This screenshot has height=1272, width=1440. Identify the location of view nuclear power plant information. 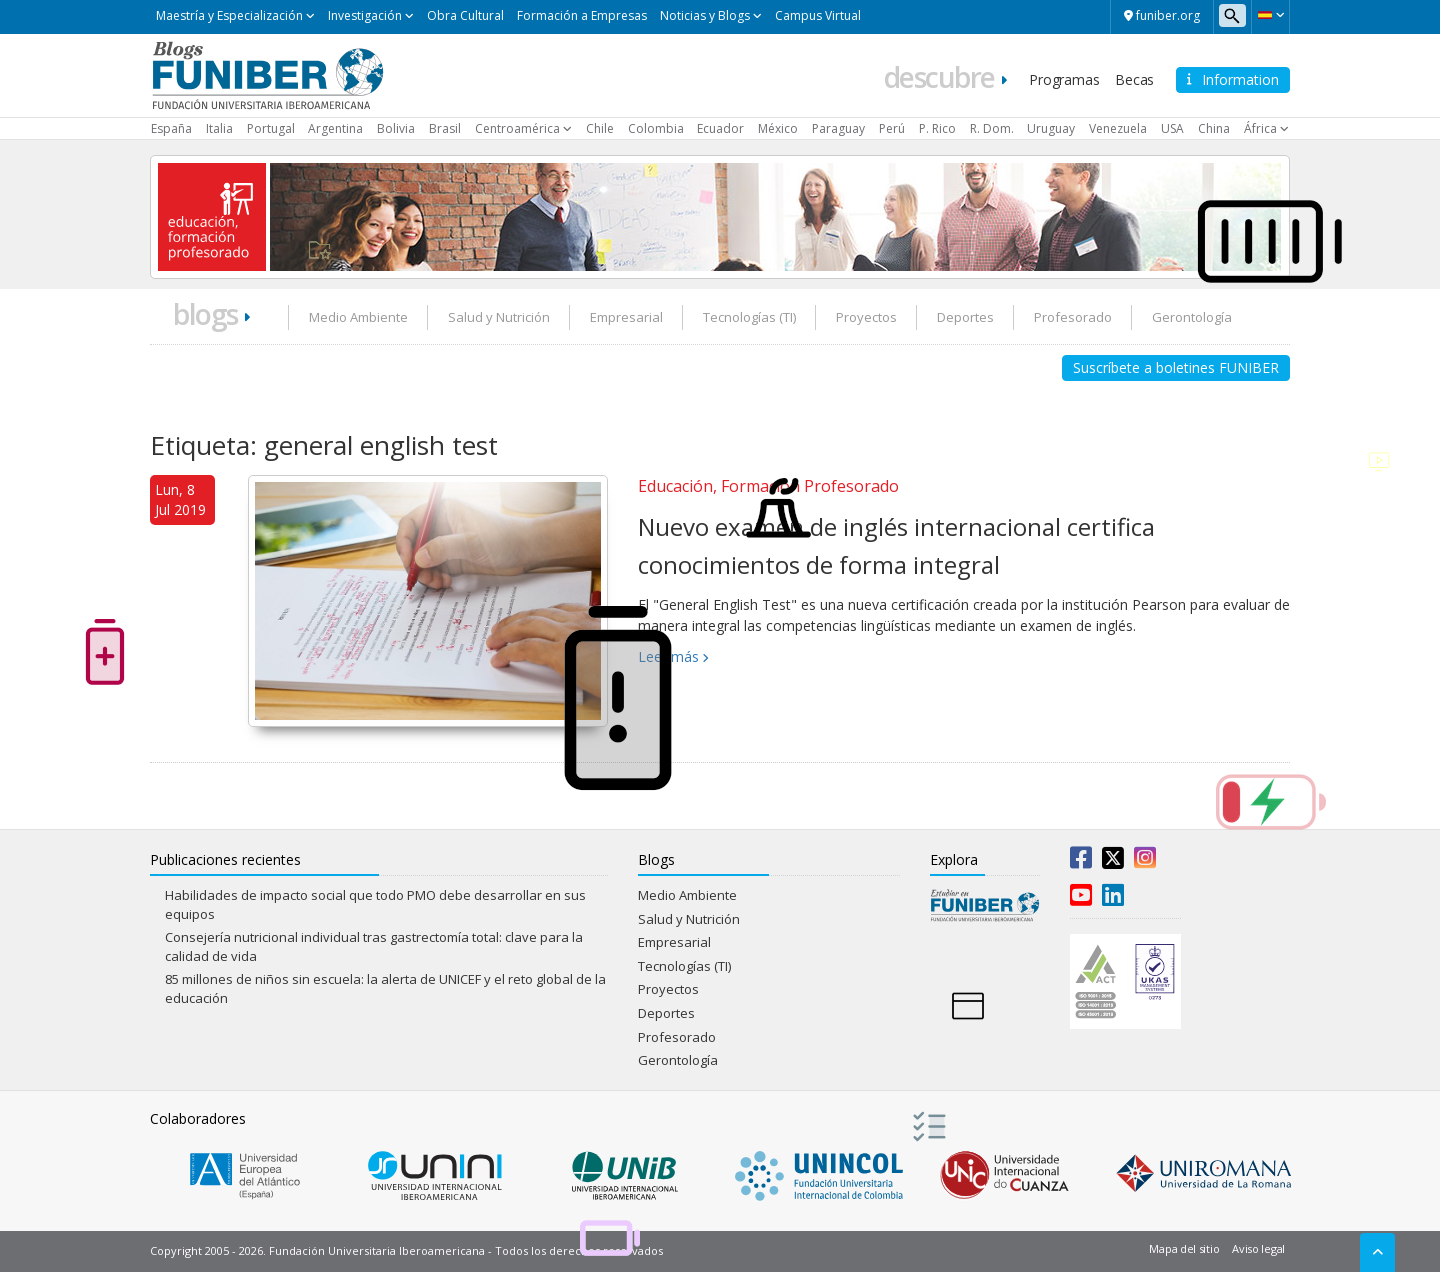
(778, 511).